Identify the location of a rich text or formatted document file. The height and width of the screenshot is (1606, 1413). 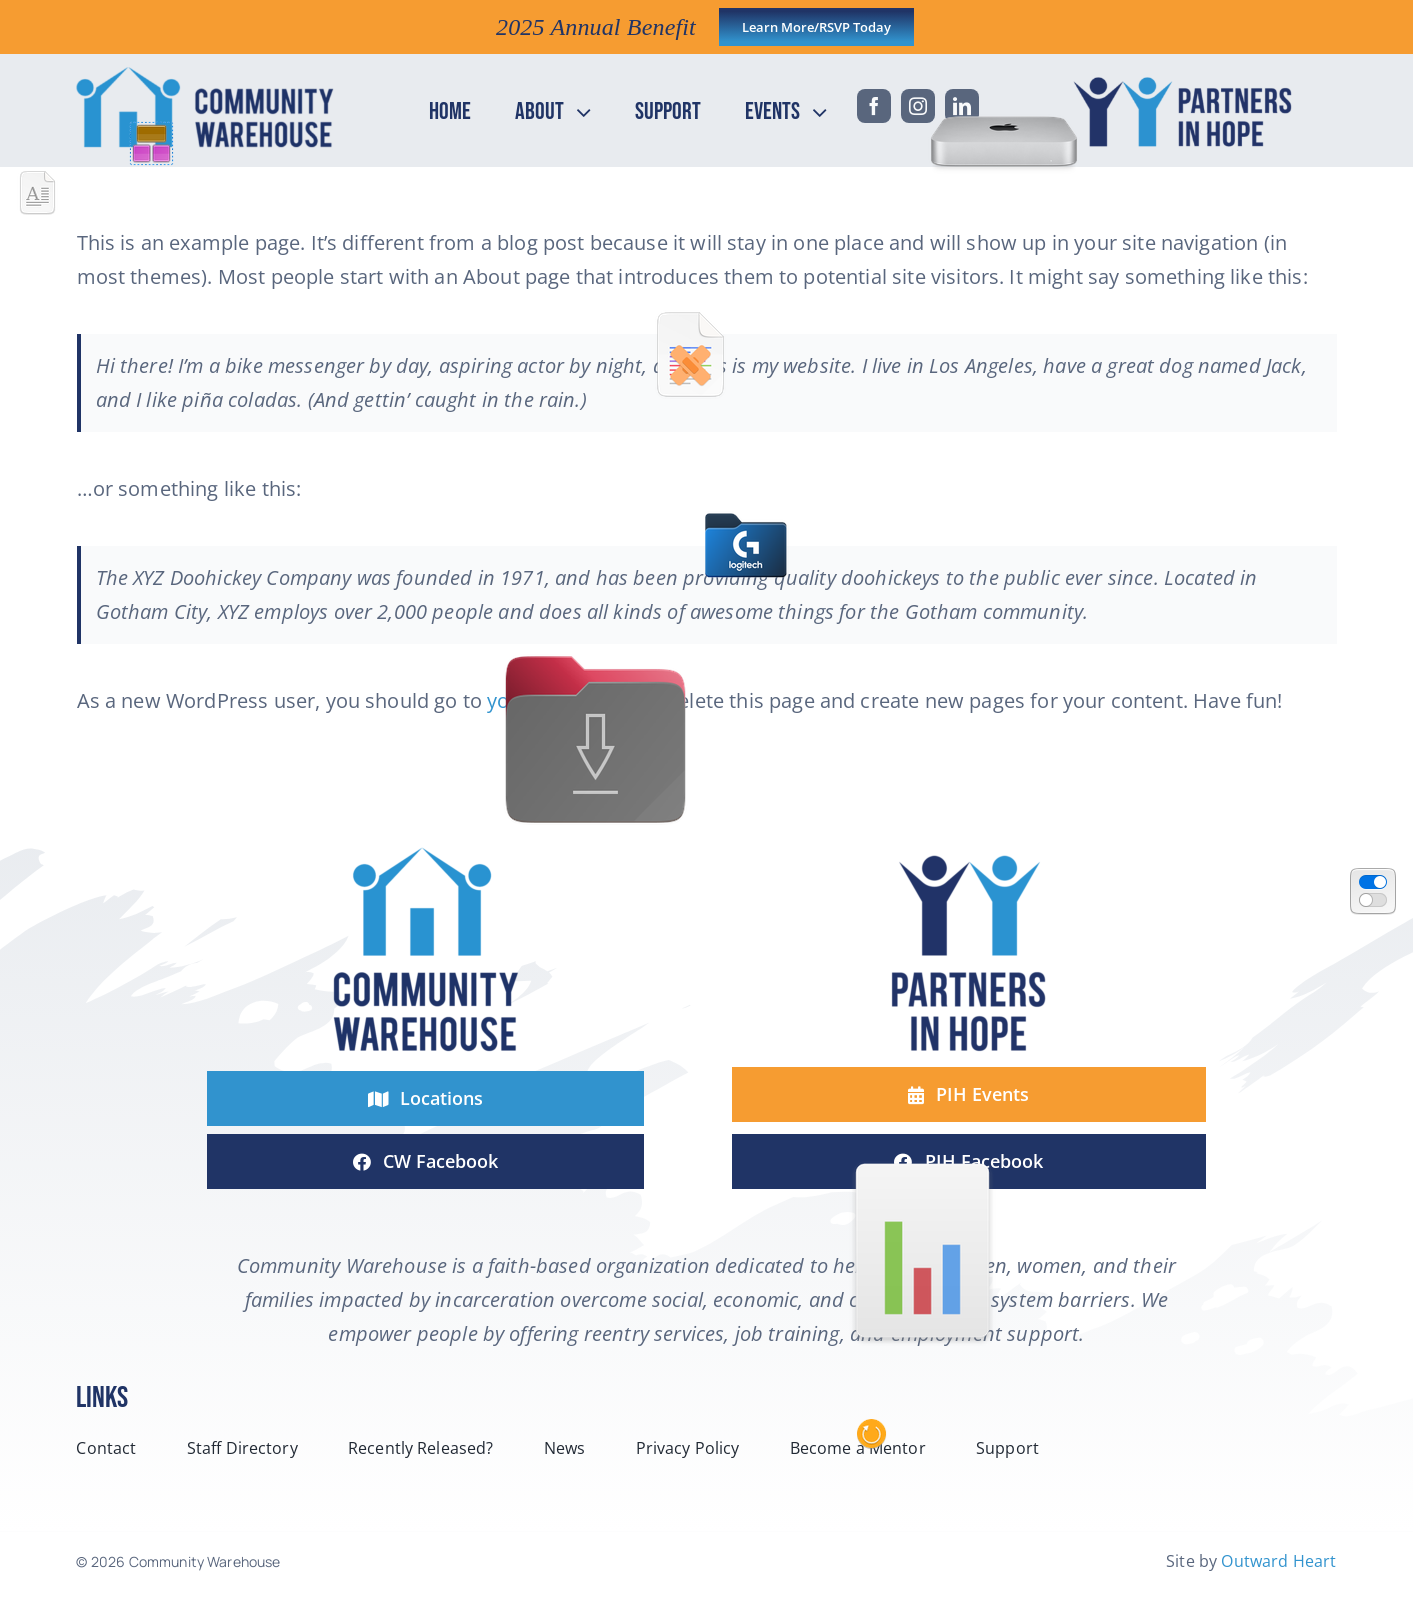
(37, 192).